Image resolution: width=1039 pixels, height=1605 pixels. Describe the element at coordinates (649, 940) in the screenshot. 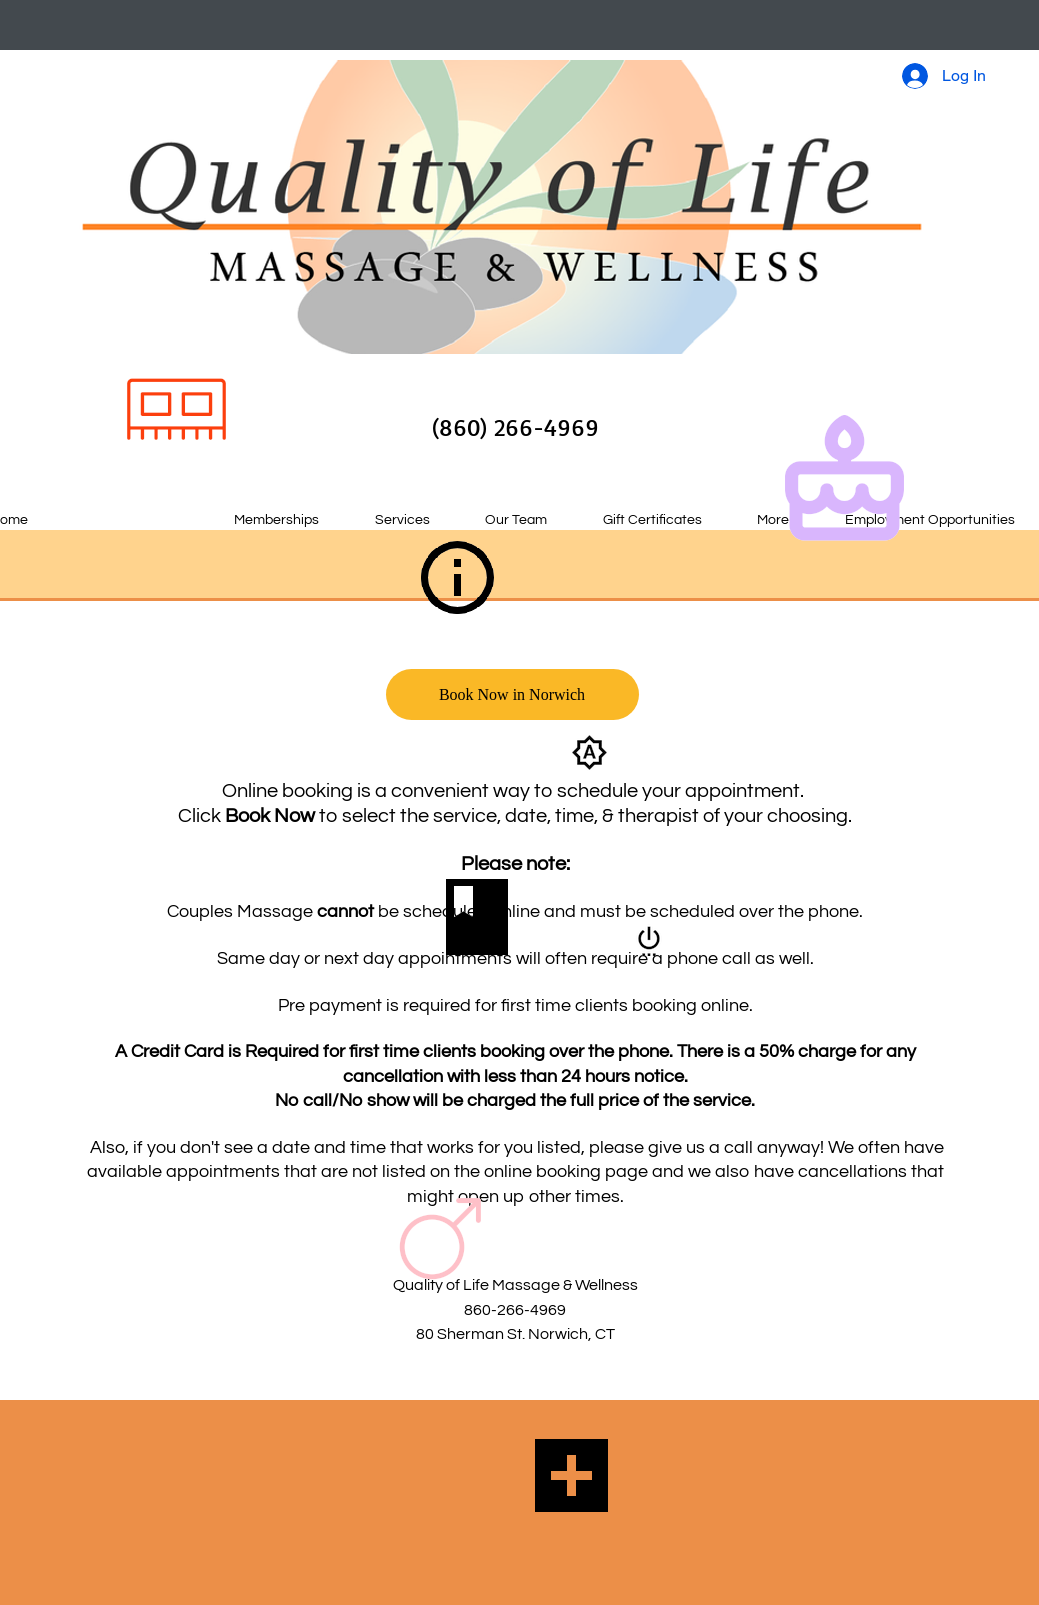

I see `access power settings` at that location.